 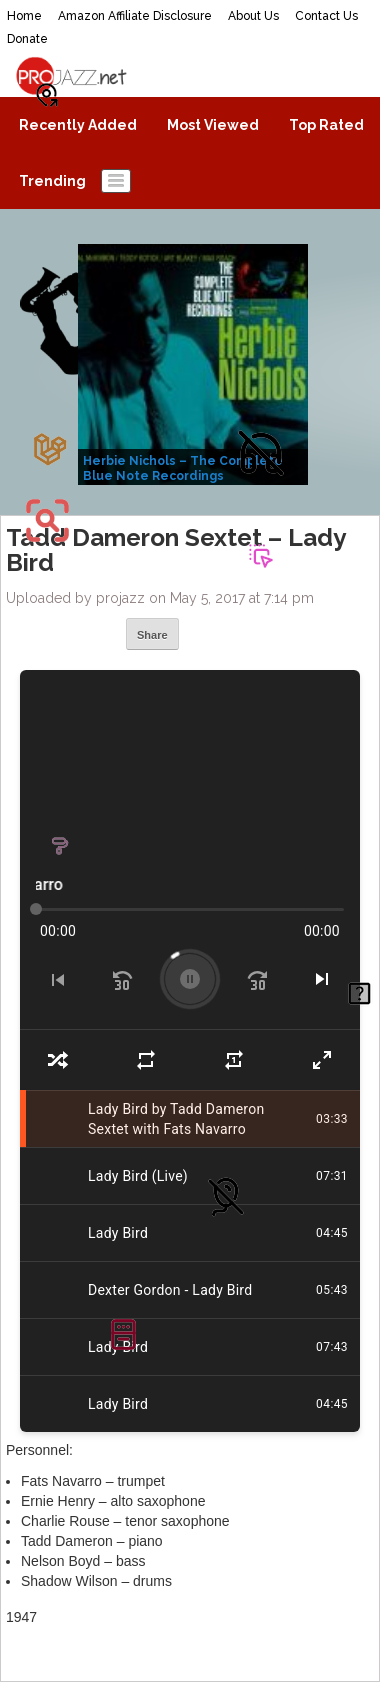 What do you see at coordinates (59, 846) in the screenshot?
I see `access painting or drawing tools` at bounding box center [59, 846].